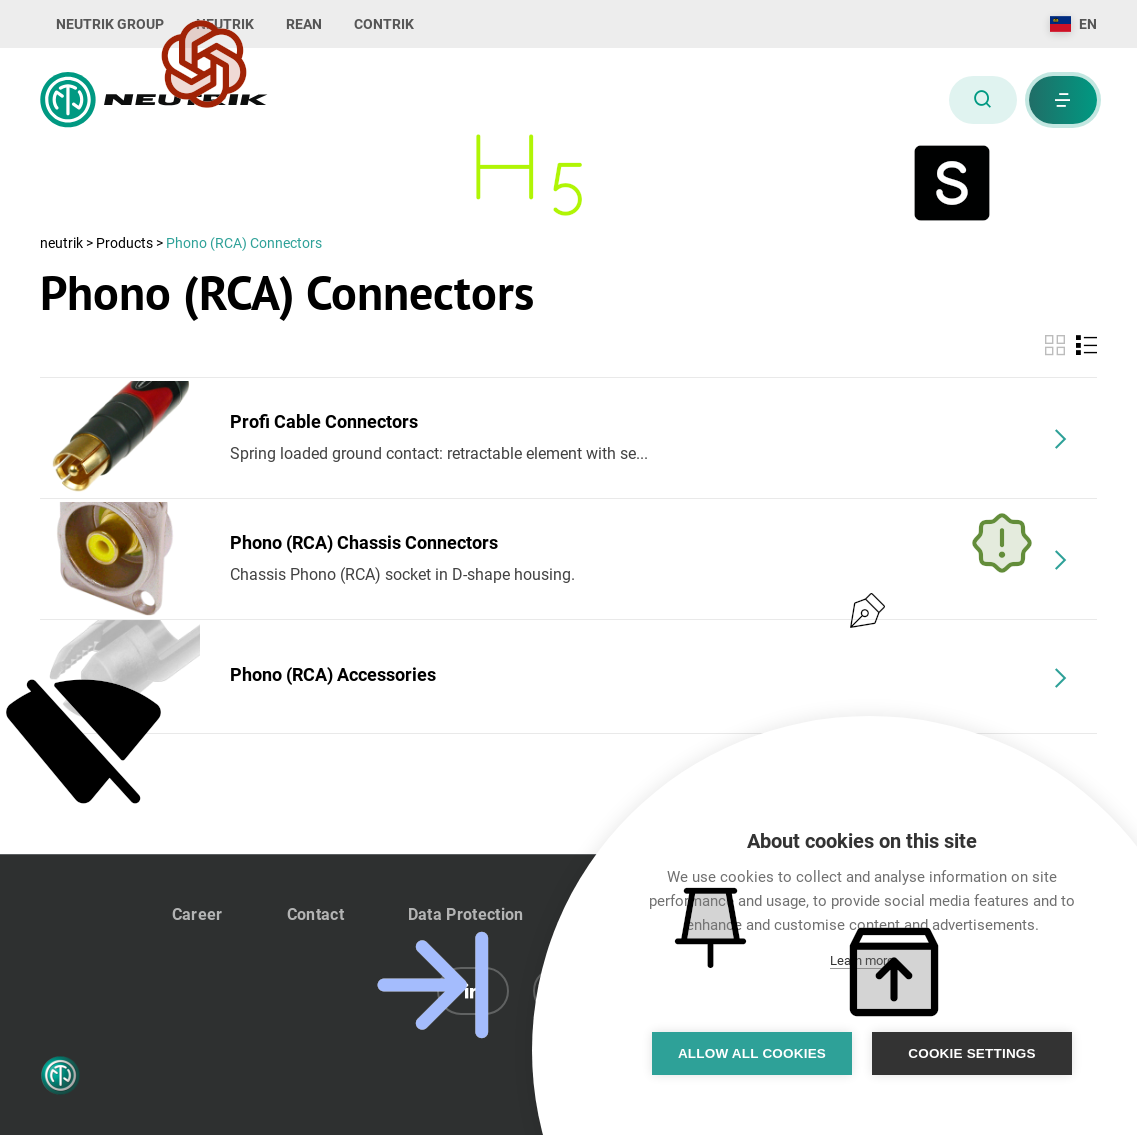 This screenshot has width=1137, height=1135. What do you see at coordinates (1002, 543) in the screenshot?
I see `indicates a warning or important notice` at bounding box center [1002, 543].